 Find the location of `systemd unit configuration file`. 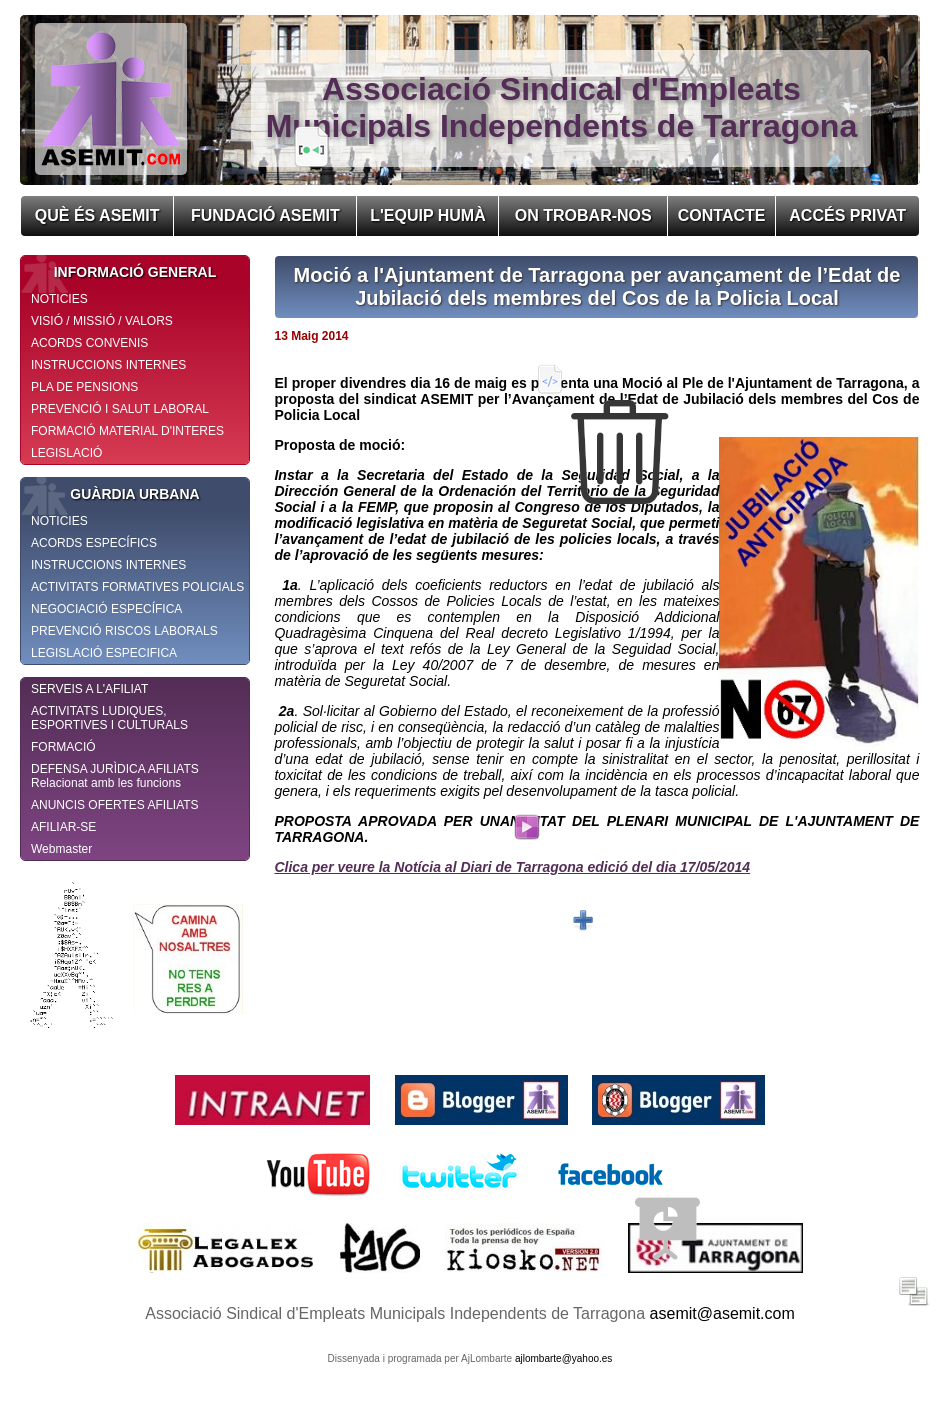

systemd unit configuration file is located at coordinates (311, 146).